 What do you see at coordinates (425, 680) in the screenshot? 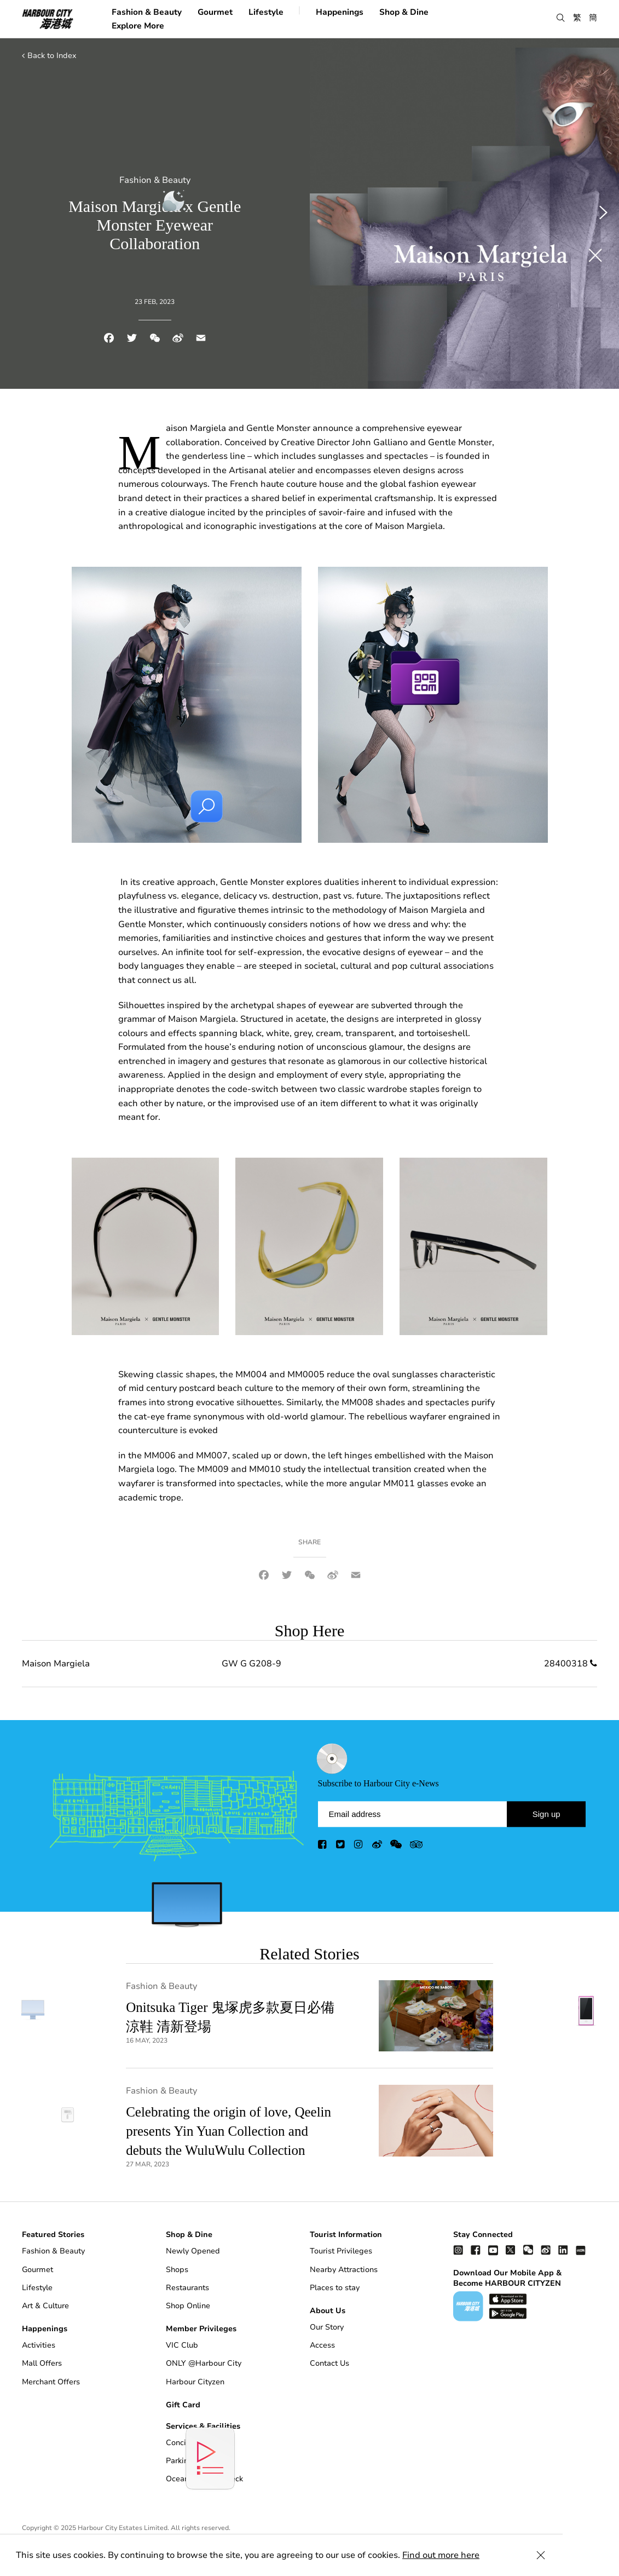
I see `open your GOG games folder` at bounding box center [425, 680].